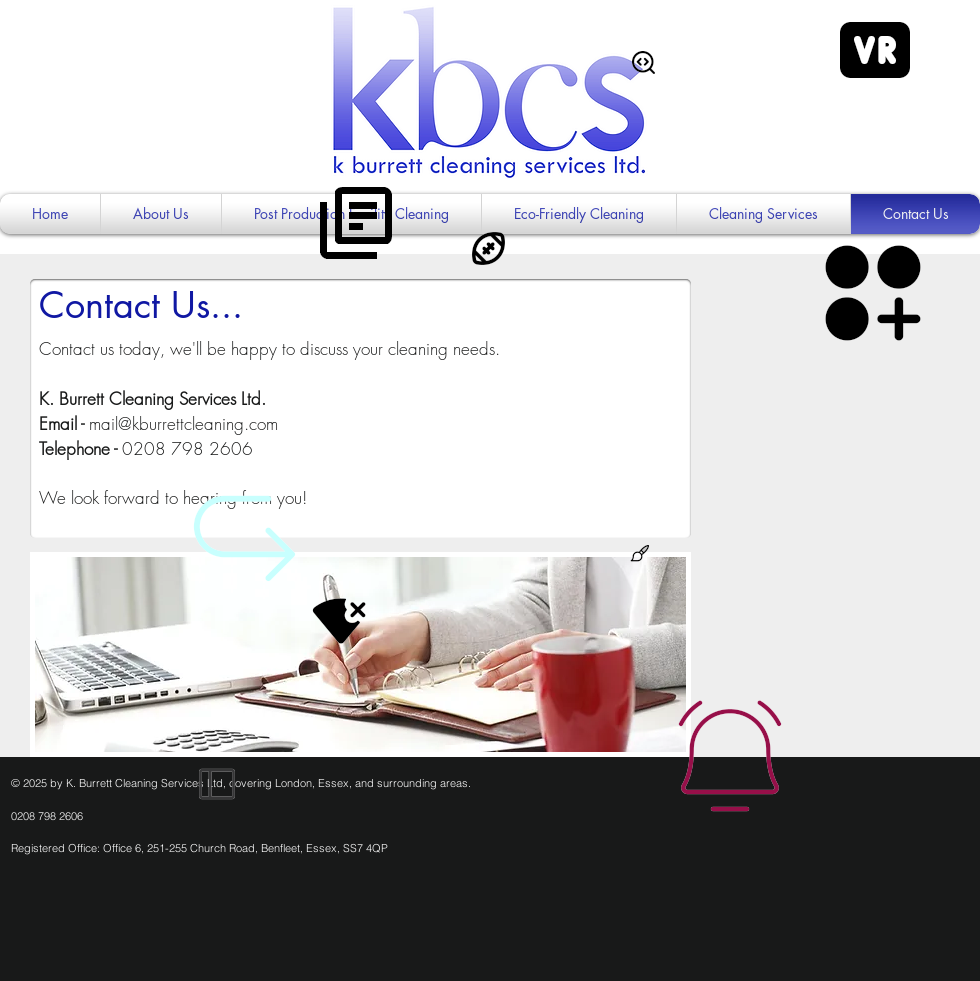 This screenshot has width=980, height=981. I want to click on access your document library, so click(356, 223).